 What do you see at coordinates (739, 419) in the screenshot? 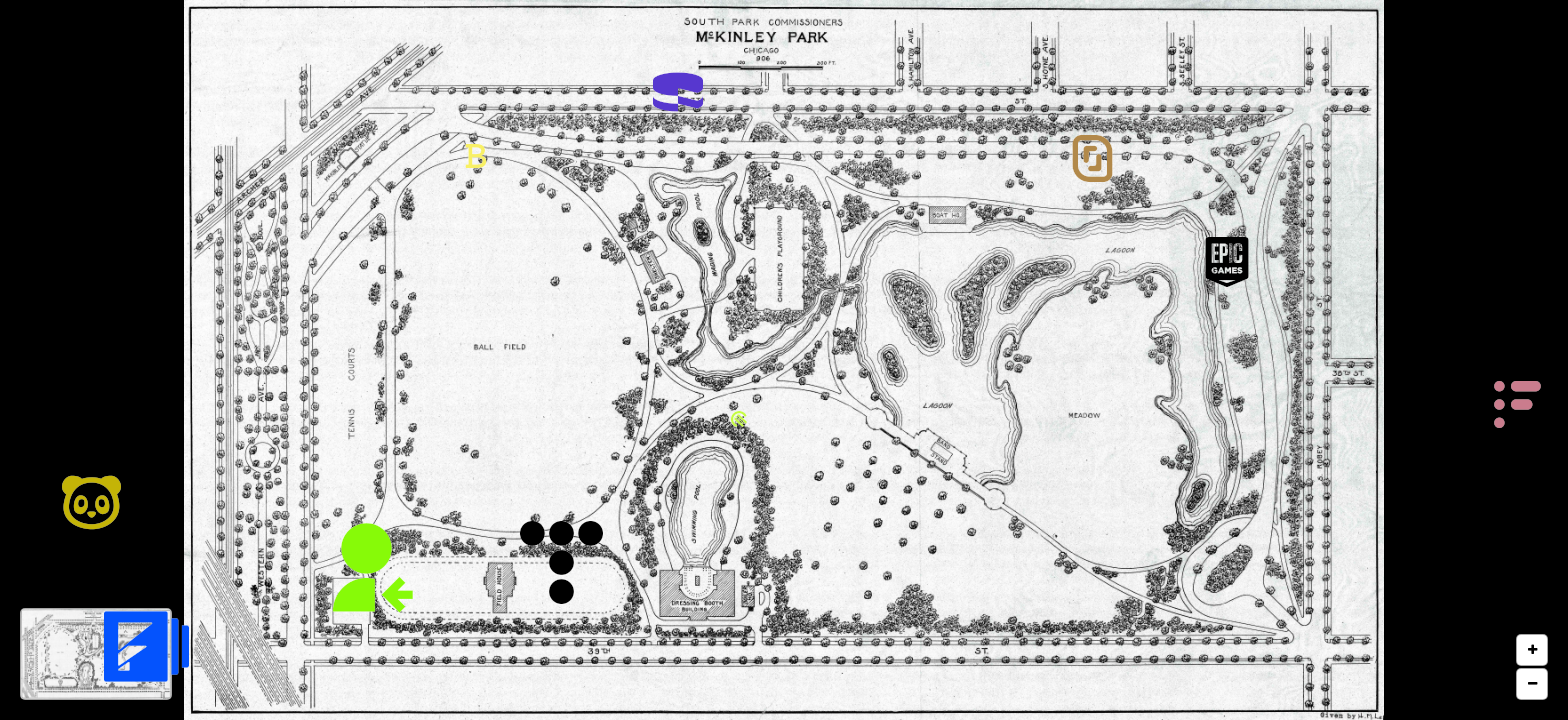
I see `autocannon HTTP benchmarking tool logo` at bounding box center [739, 419].